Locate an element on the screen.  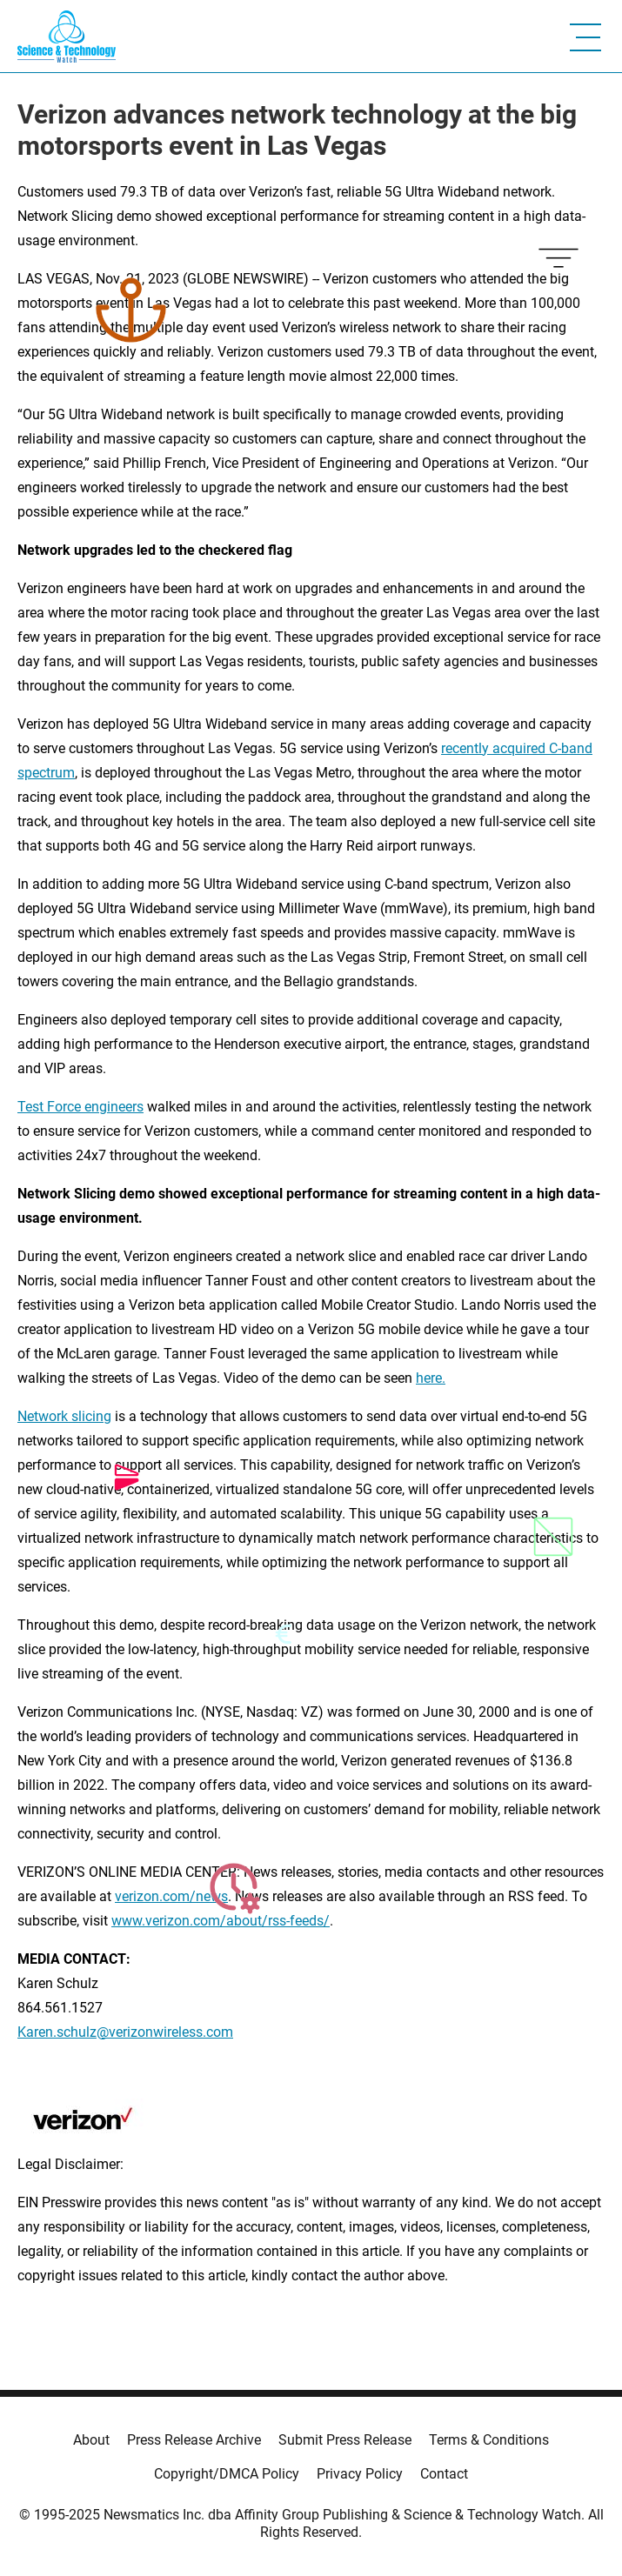
view price in euros is located at coordinates (284, 1634).